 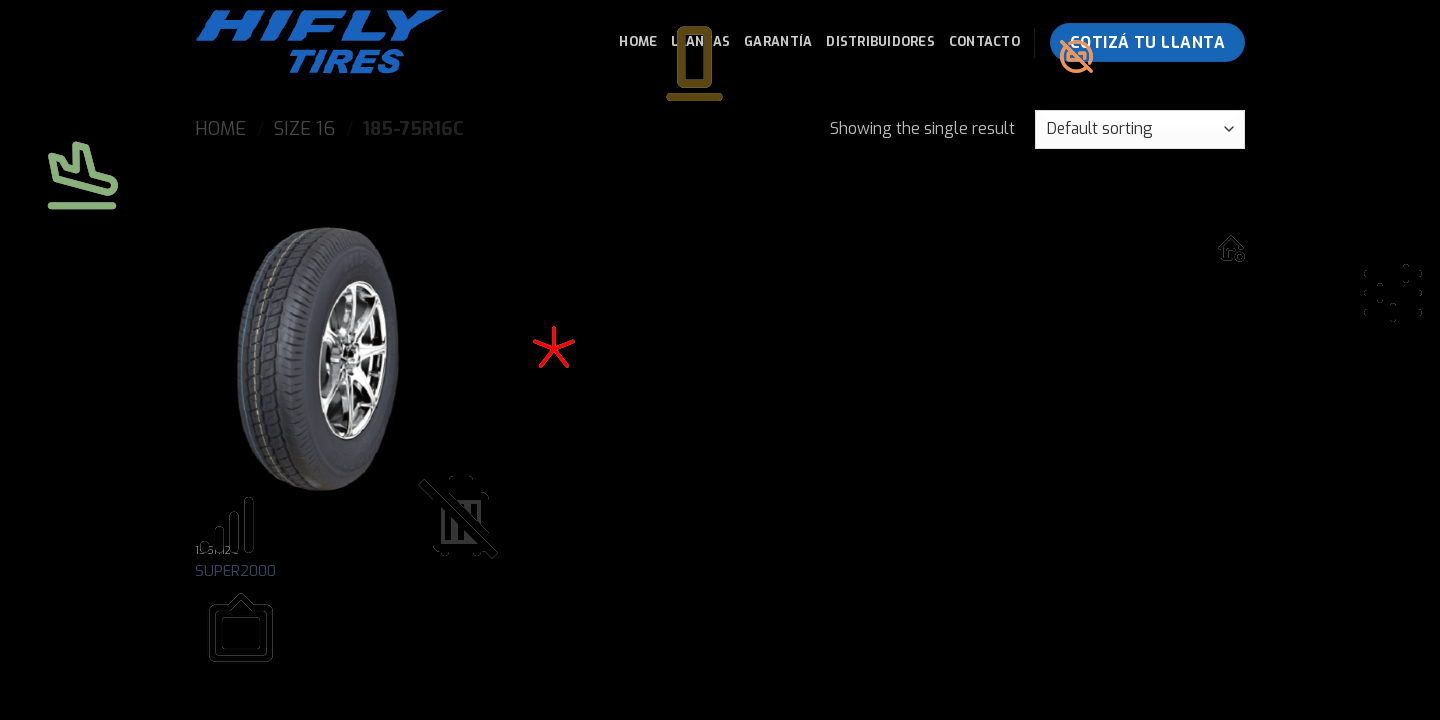 What do you see at coordinates (82, 175) in the screenshot?
I see `view flight arrival information` at bounding box center [82, 175].